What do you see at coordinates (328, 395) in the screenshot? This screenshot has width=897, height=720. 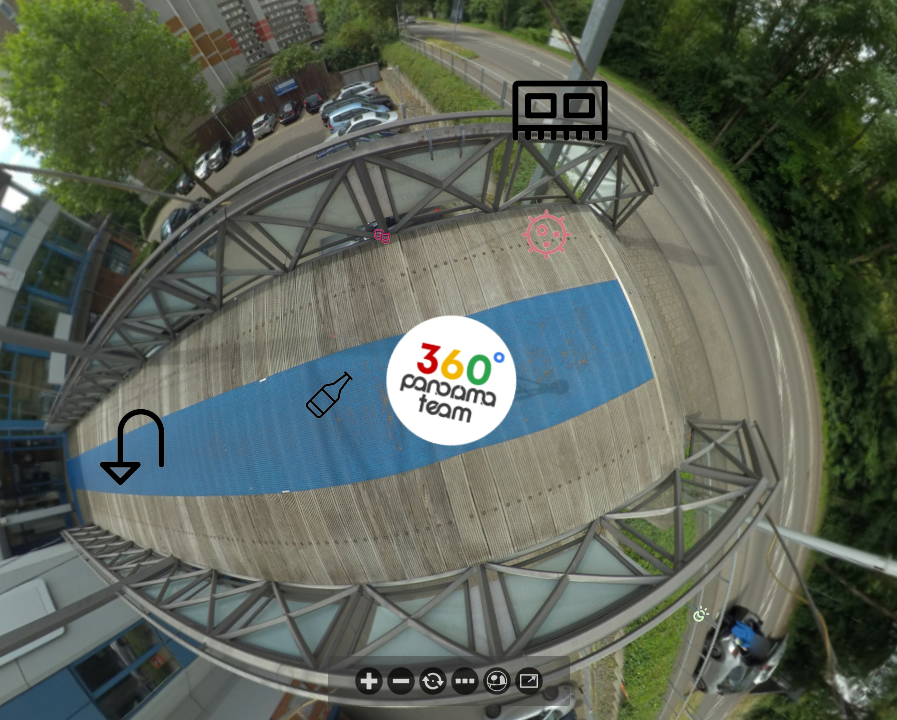 I see `browse bars or breweries nearby` at bounding box center [328, 395].